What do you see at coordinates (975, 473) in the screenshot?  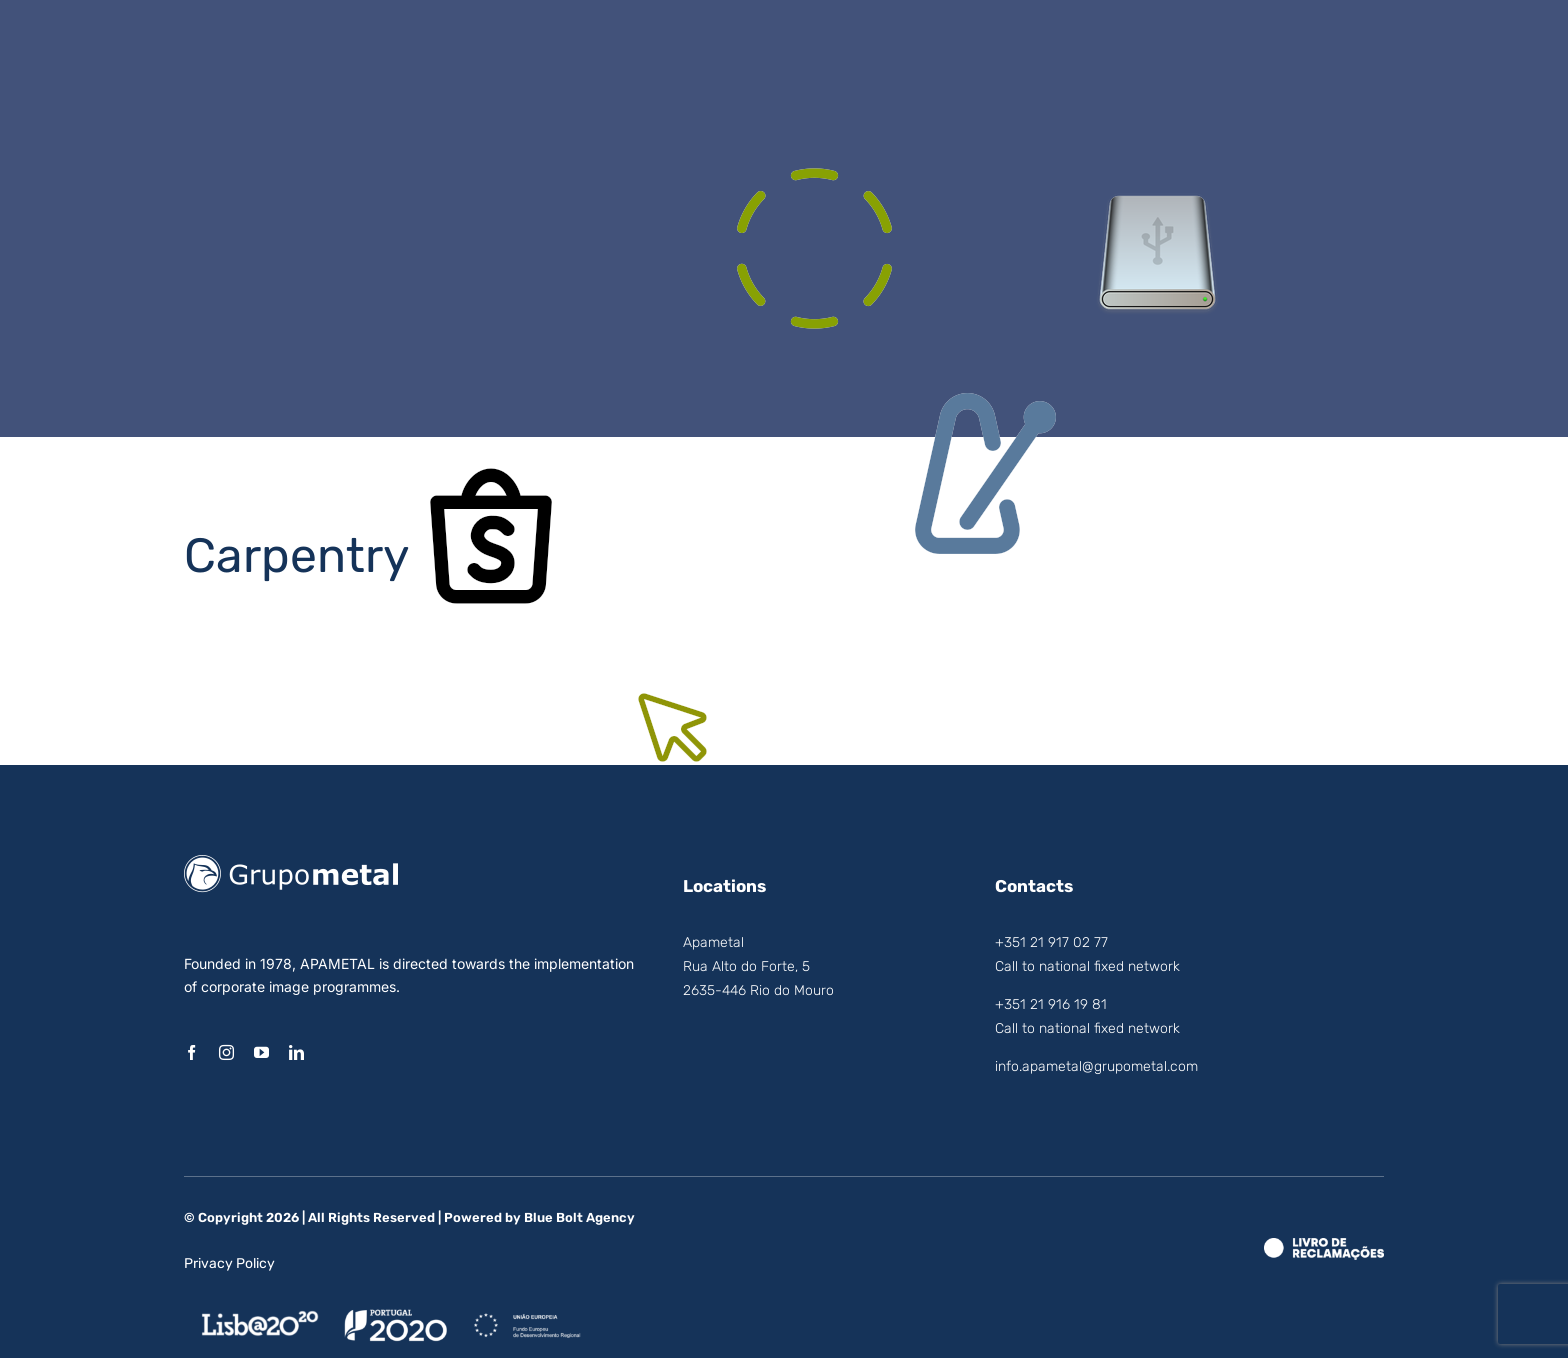 I see `adjust tempo or timing settings` at bounding box center [975, 473].